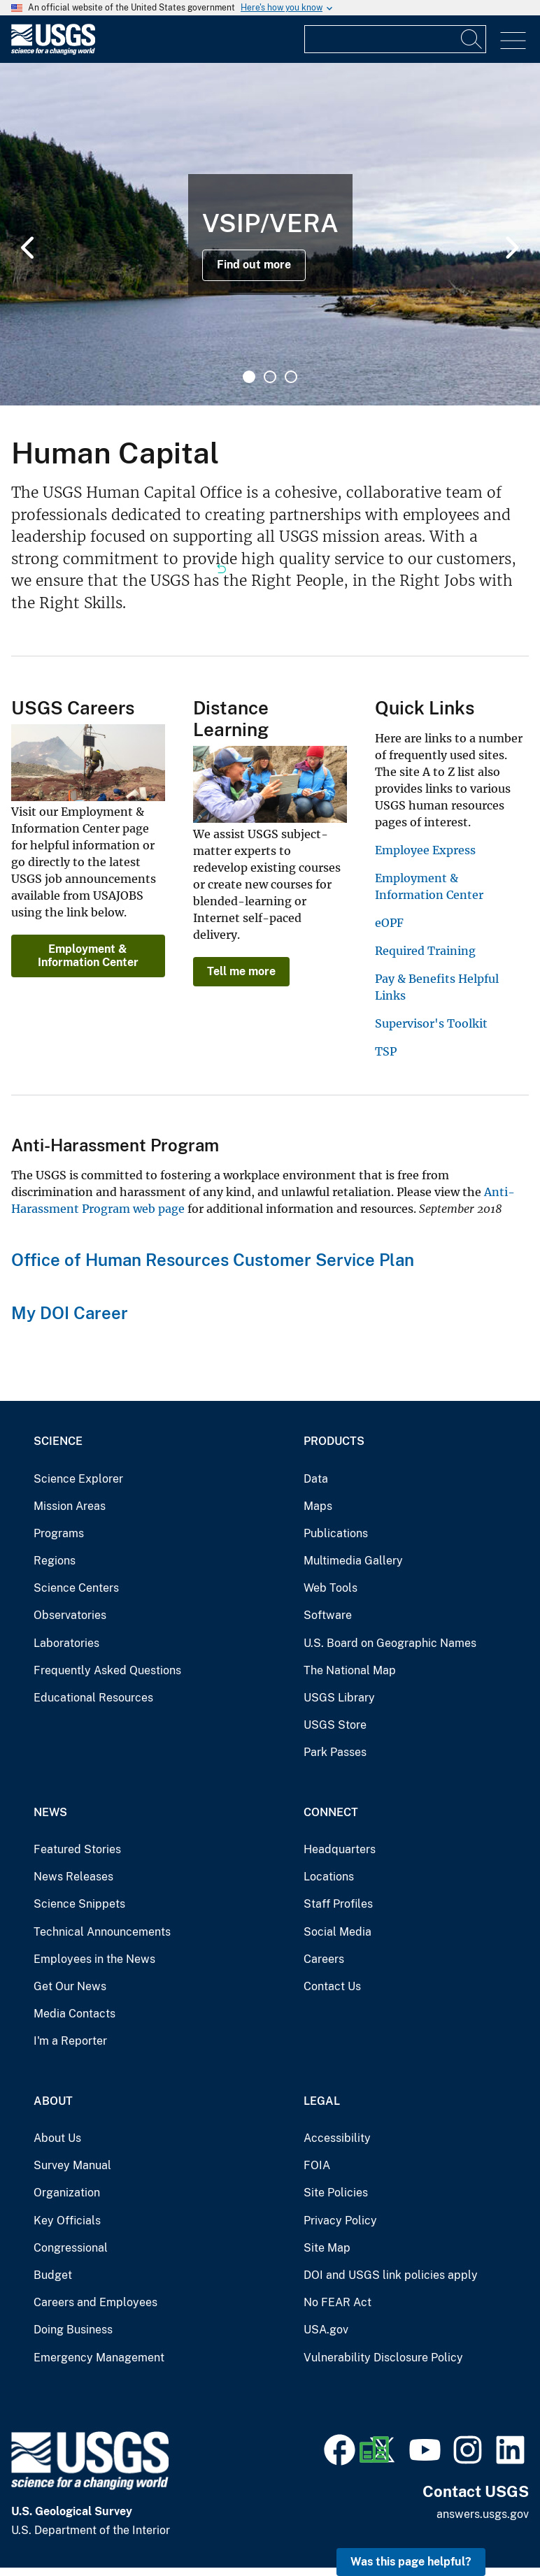 Image resolution: width=540 pixels, height=2576 pixels. I want to click on access database or data storage, so click(374, 2449).